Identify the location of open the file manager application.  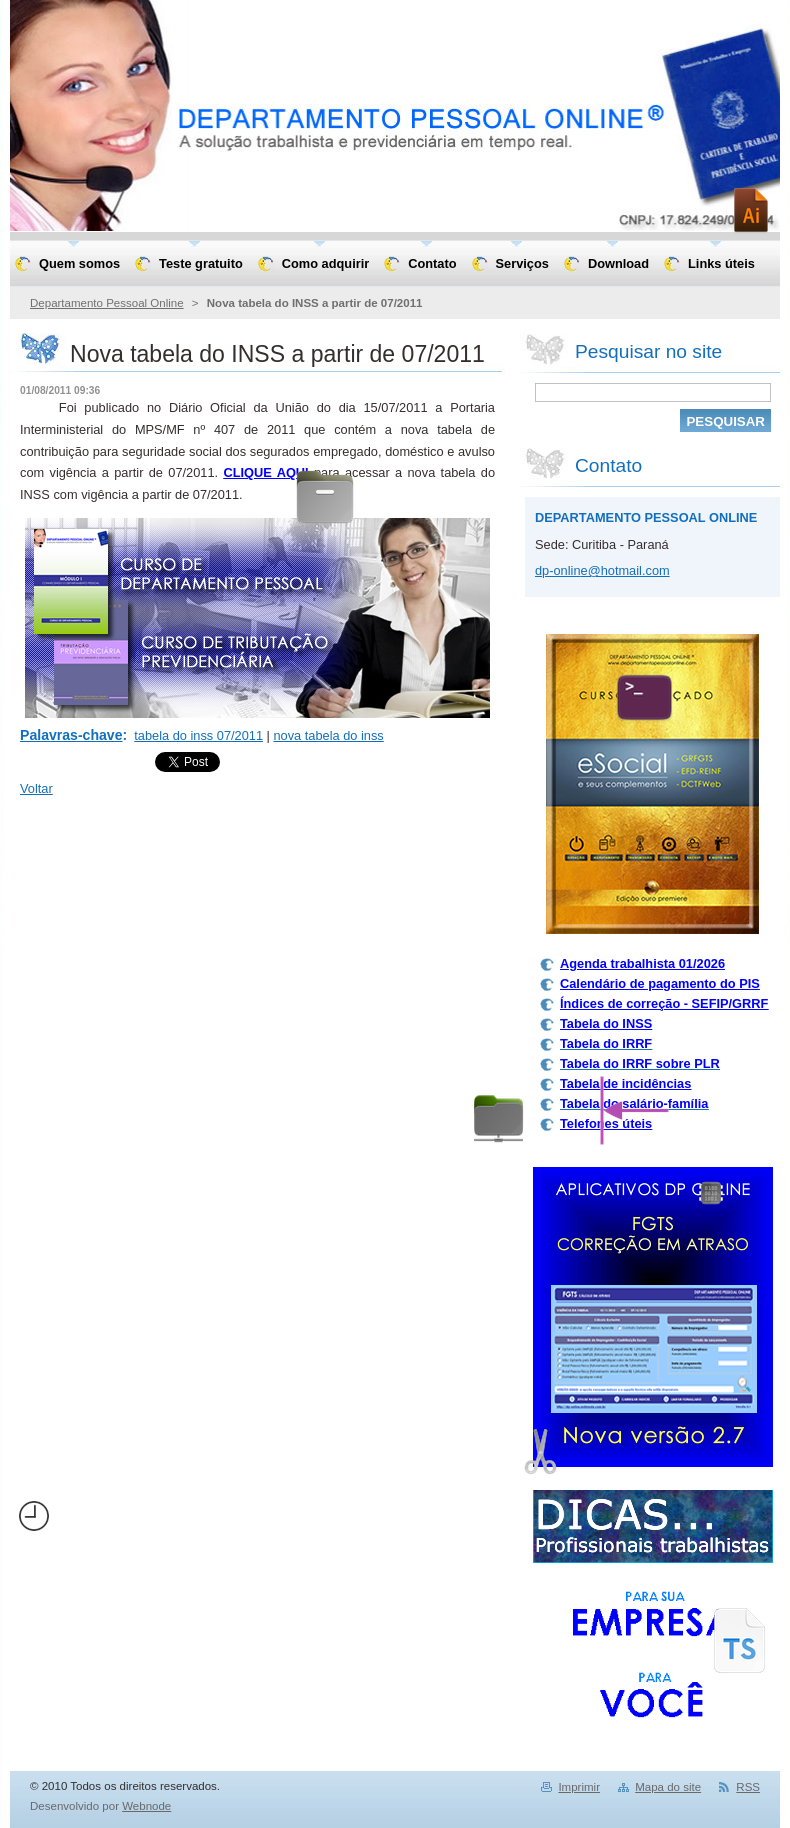
(325, 497).